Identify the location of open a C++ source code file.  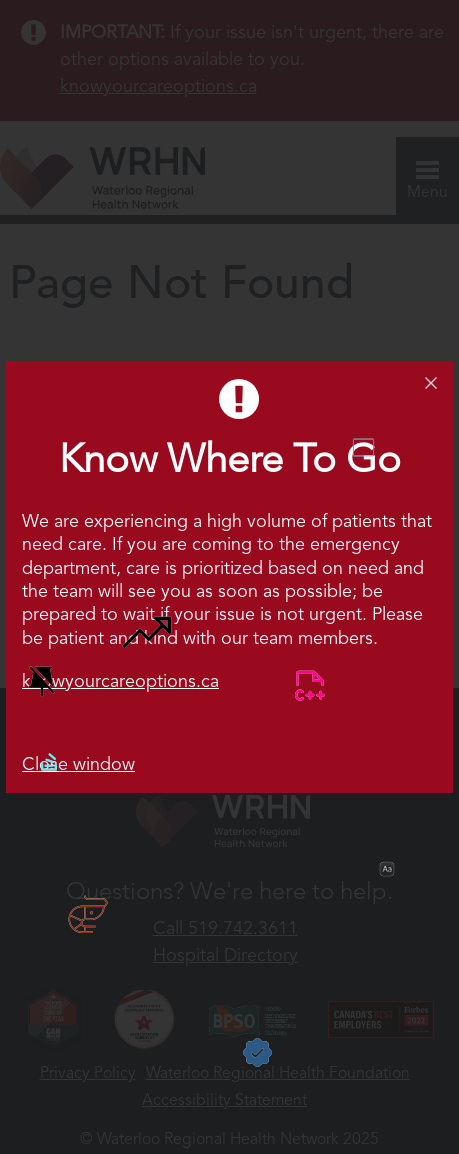
(310, 687).